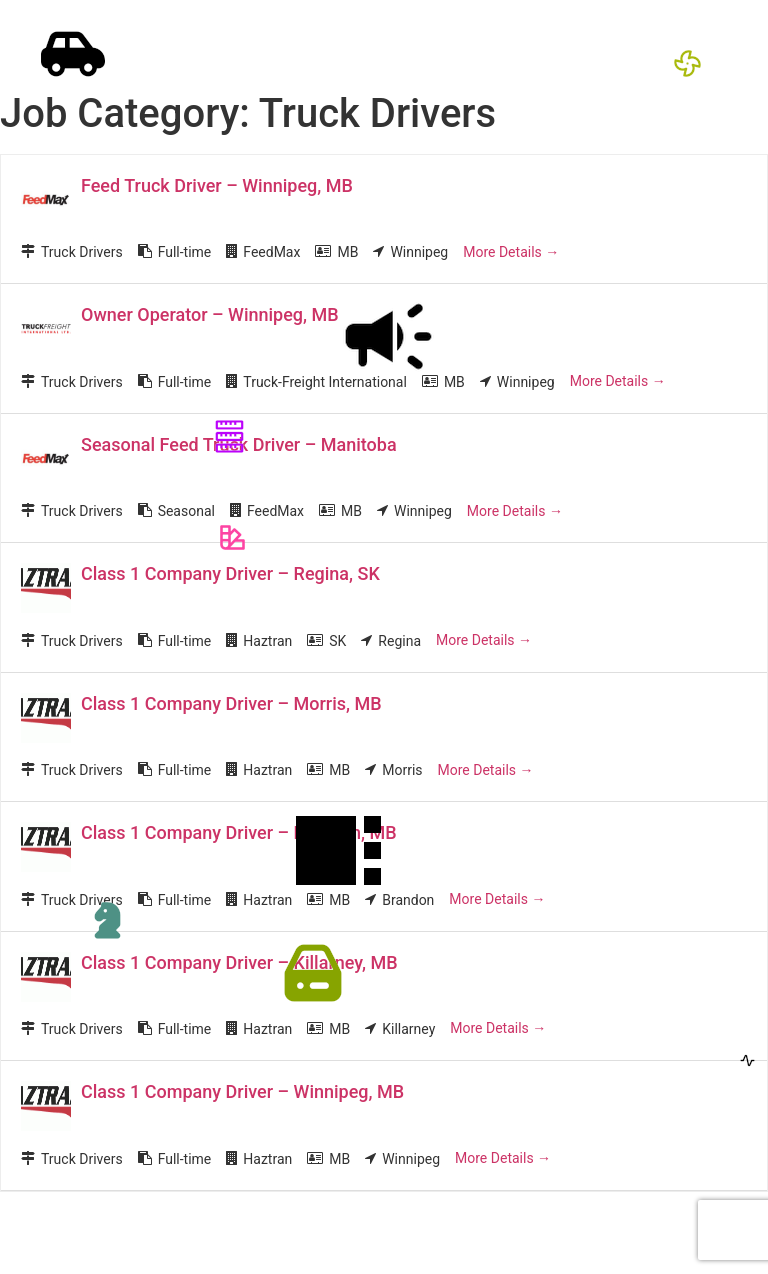 This screenshot has height=1274, width=768. What do you see at coordinates (232, 537) in the screenshot?
I see `access color palette or theme settings` at bounding box center [232, 537].